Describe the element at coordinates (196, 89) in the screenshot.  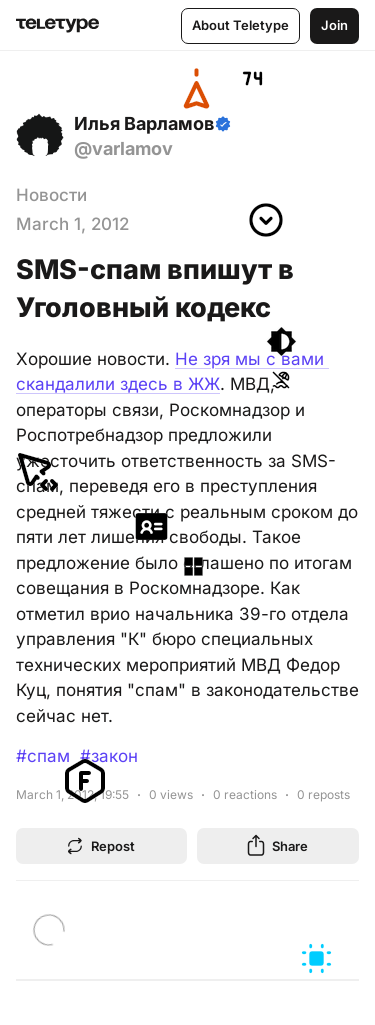
I see `navigate to current location` at that location.